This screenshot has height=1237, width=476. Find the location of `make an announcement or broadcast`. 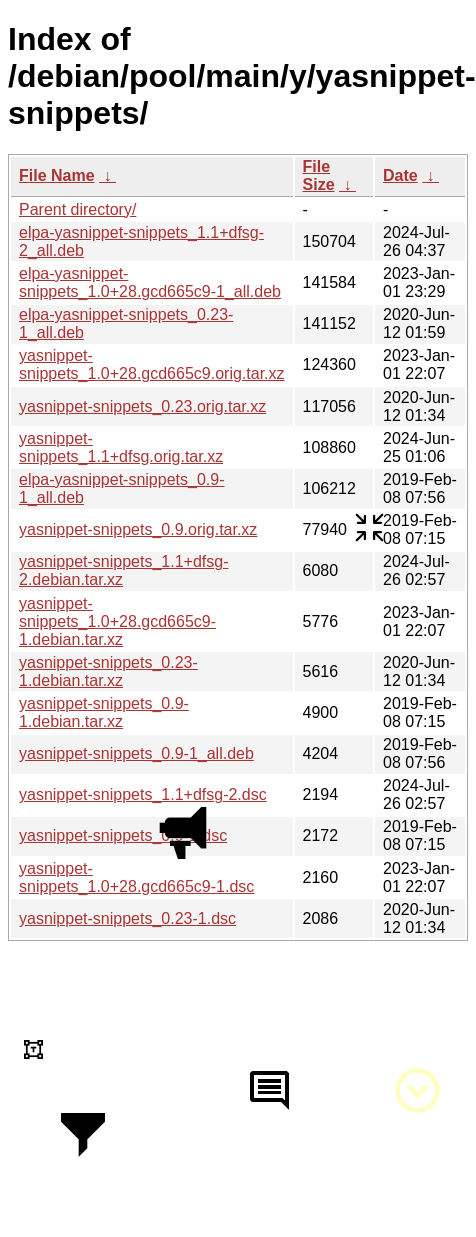

make an announcement or broadcast is located at coordinates (183, 833).